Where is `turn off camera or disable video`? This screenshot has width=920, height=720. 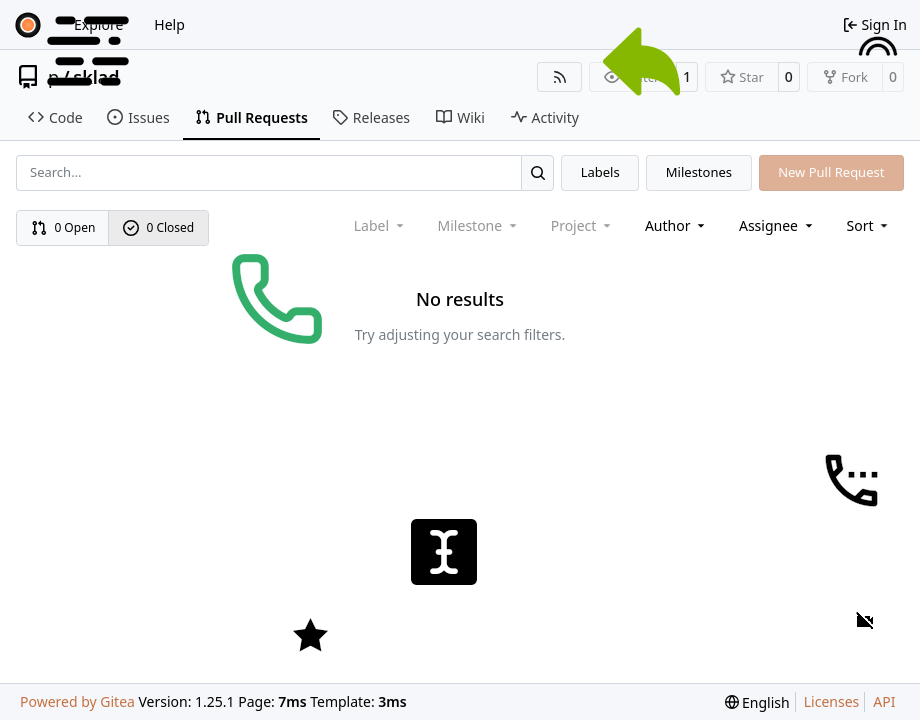
turn off camera or disable video is located at coordinates (865, 621).